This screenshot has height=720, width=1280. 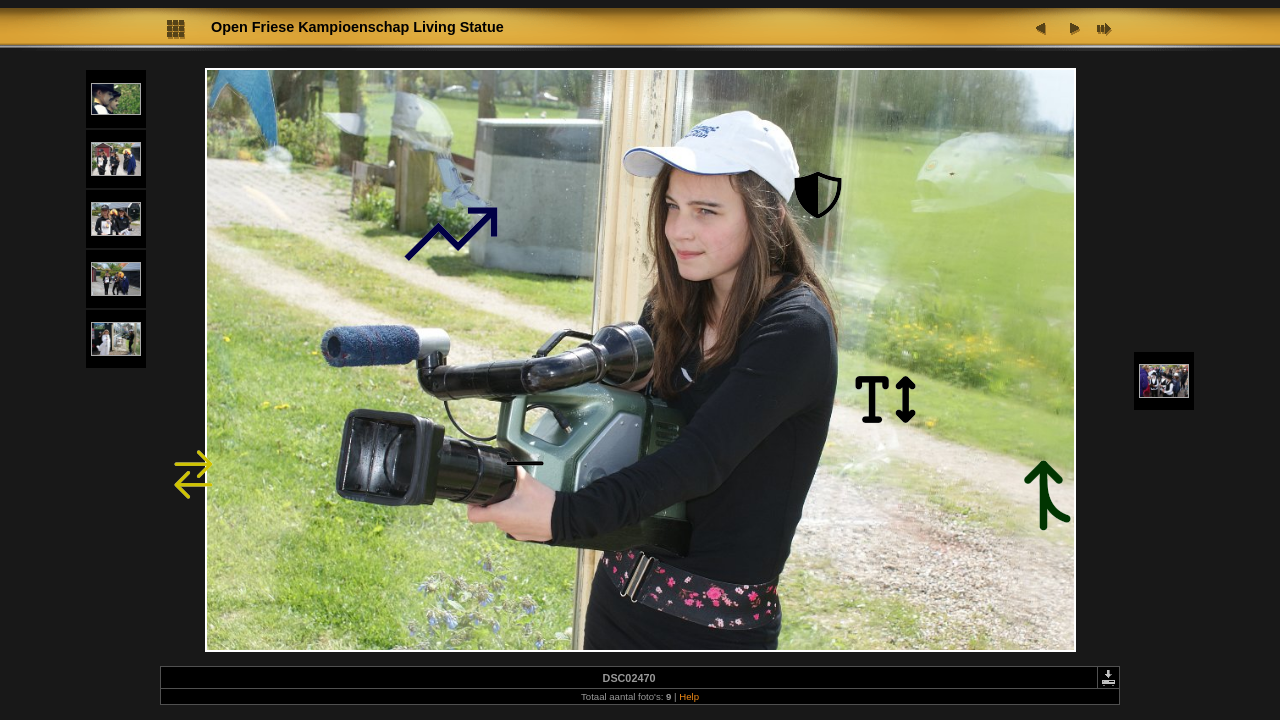 I want to click on partial security or protection enabled, so click(x=818, y=195).